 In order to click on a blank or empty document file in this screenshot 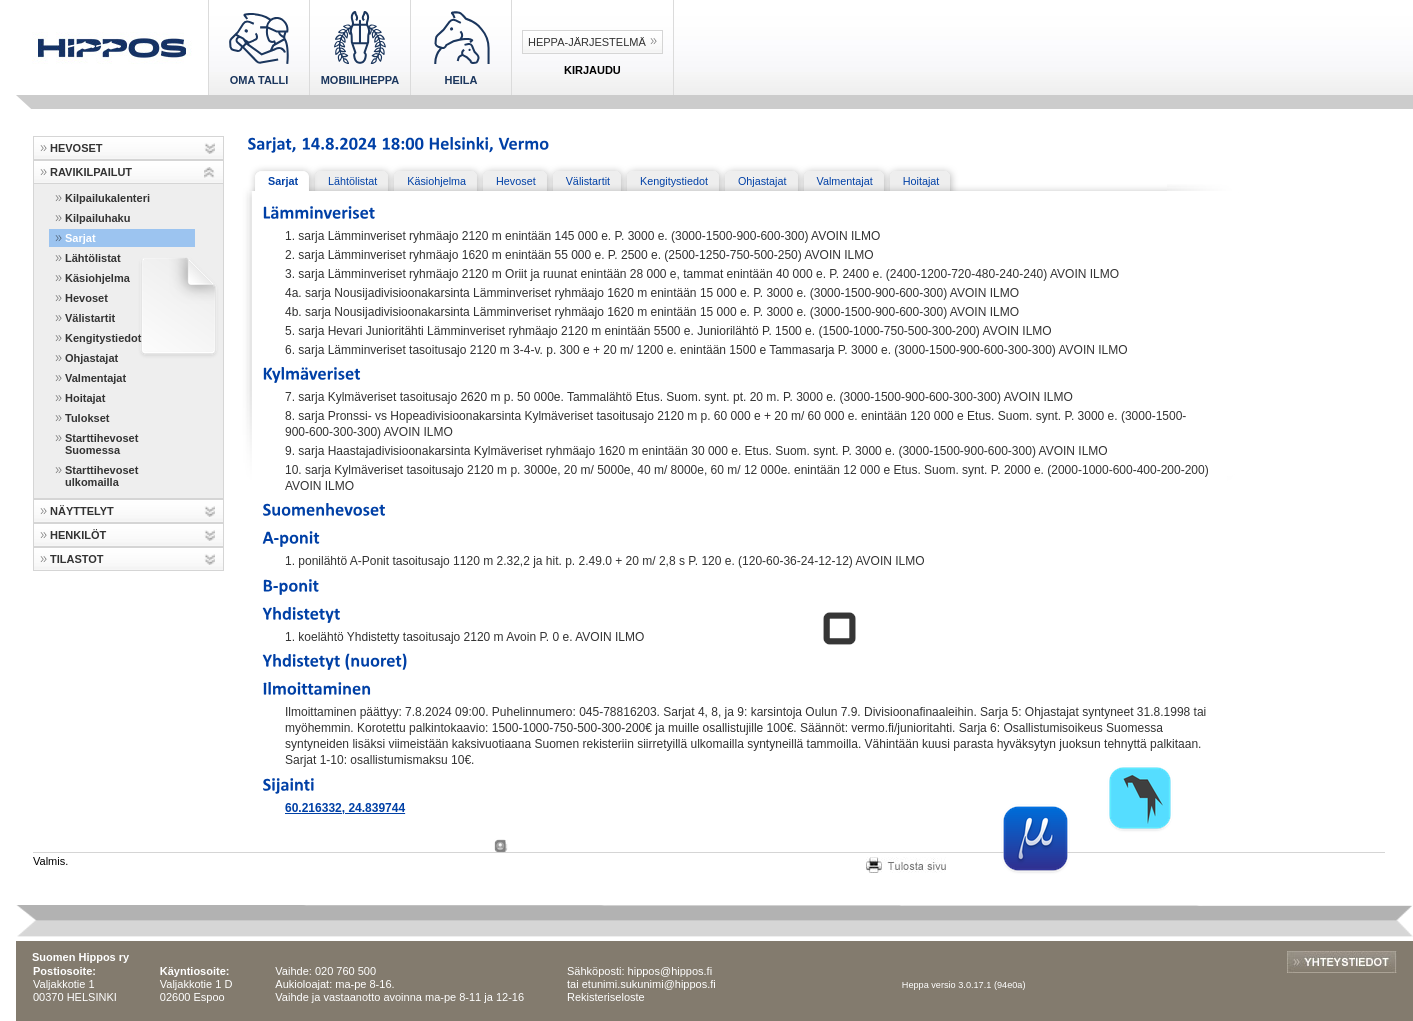, I will do `click(178, 307)`.